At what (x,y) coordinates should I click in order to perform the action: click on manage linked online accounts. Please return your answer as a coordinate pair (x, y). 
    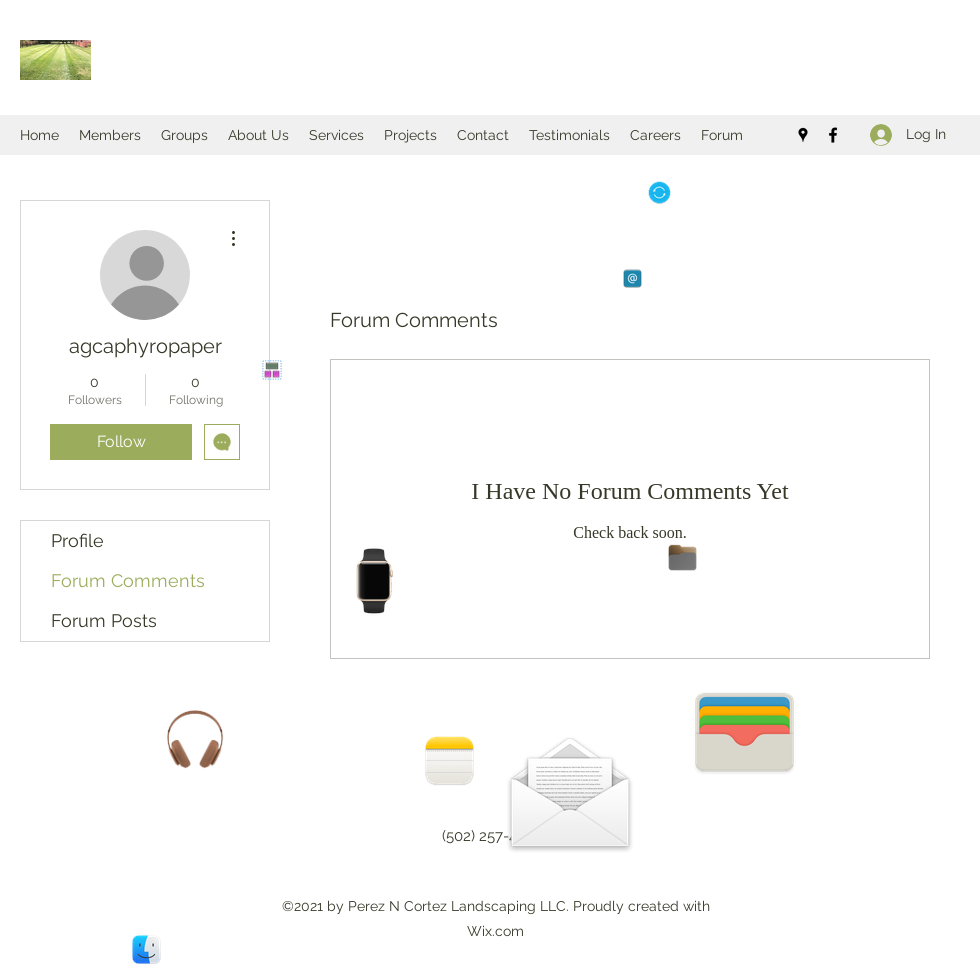
    Looking at the image, I should click on (632, 278).